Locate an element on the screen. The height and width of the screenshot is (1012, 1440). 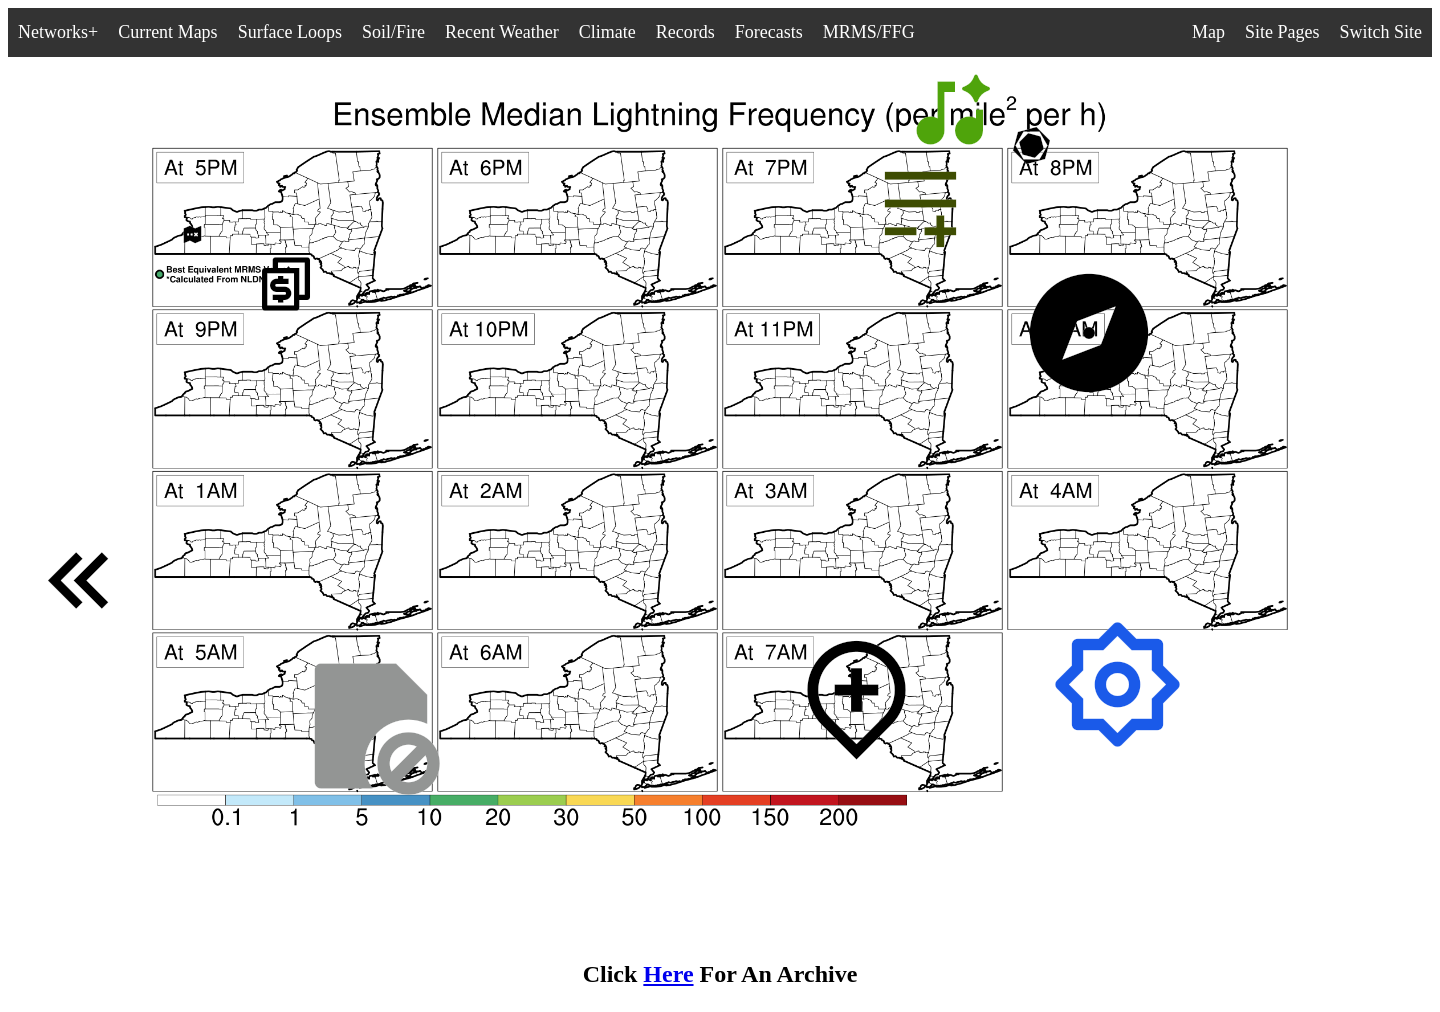
access app or system settings is located at coordinates (1117, 684).